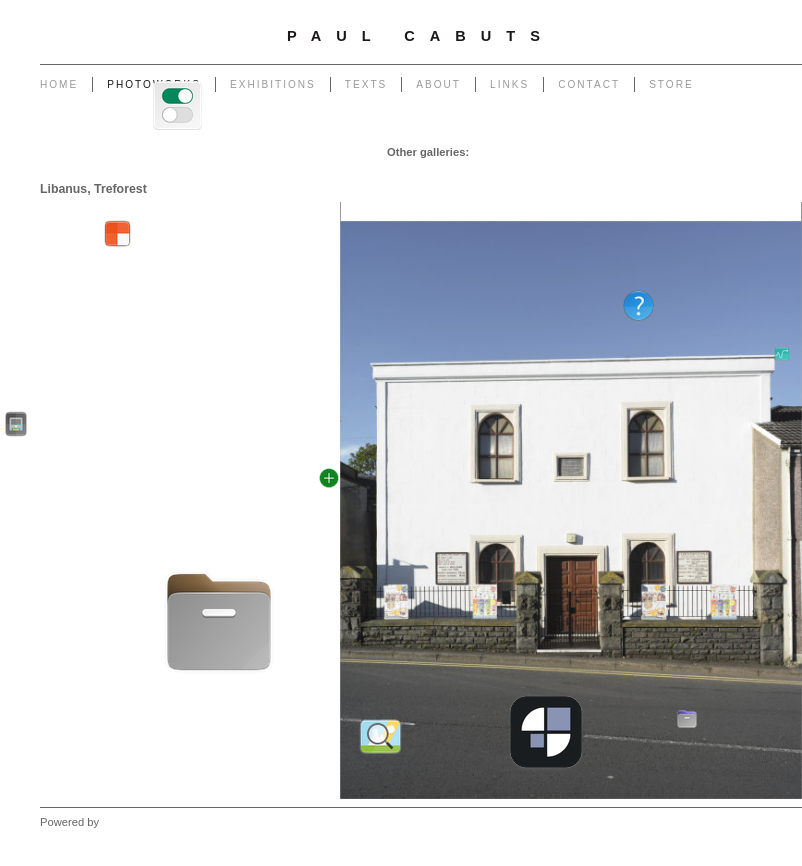 This screenshot has width=802, height=866. I want to click on open the file manager application, so click(219, 622).